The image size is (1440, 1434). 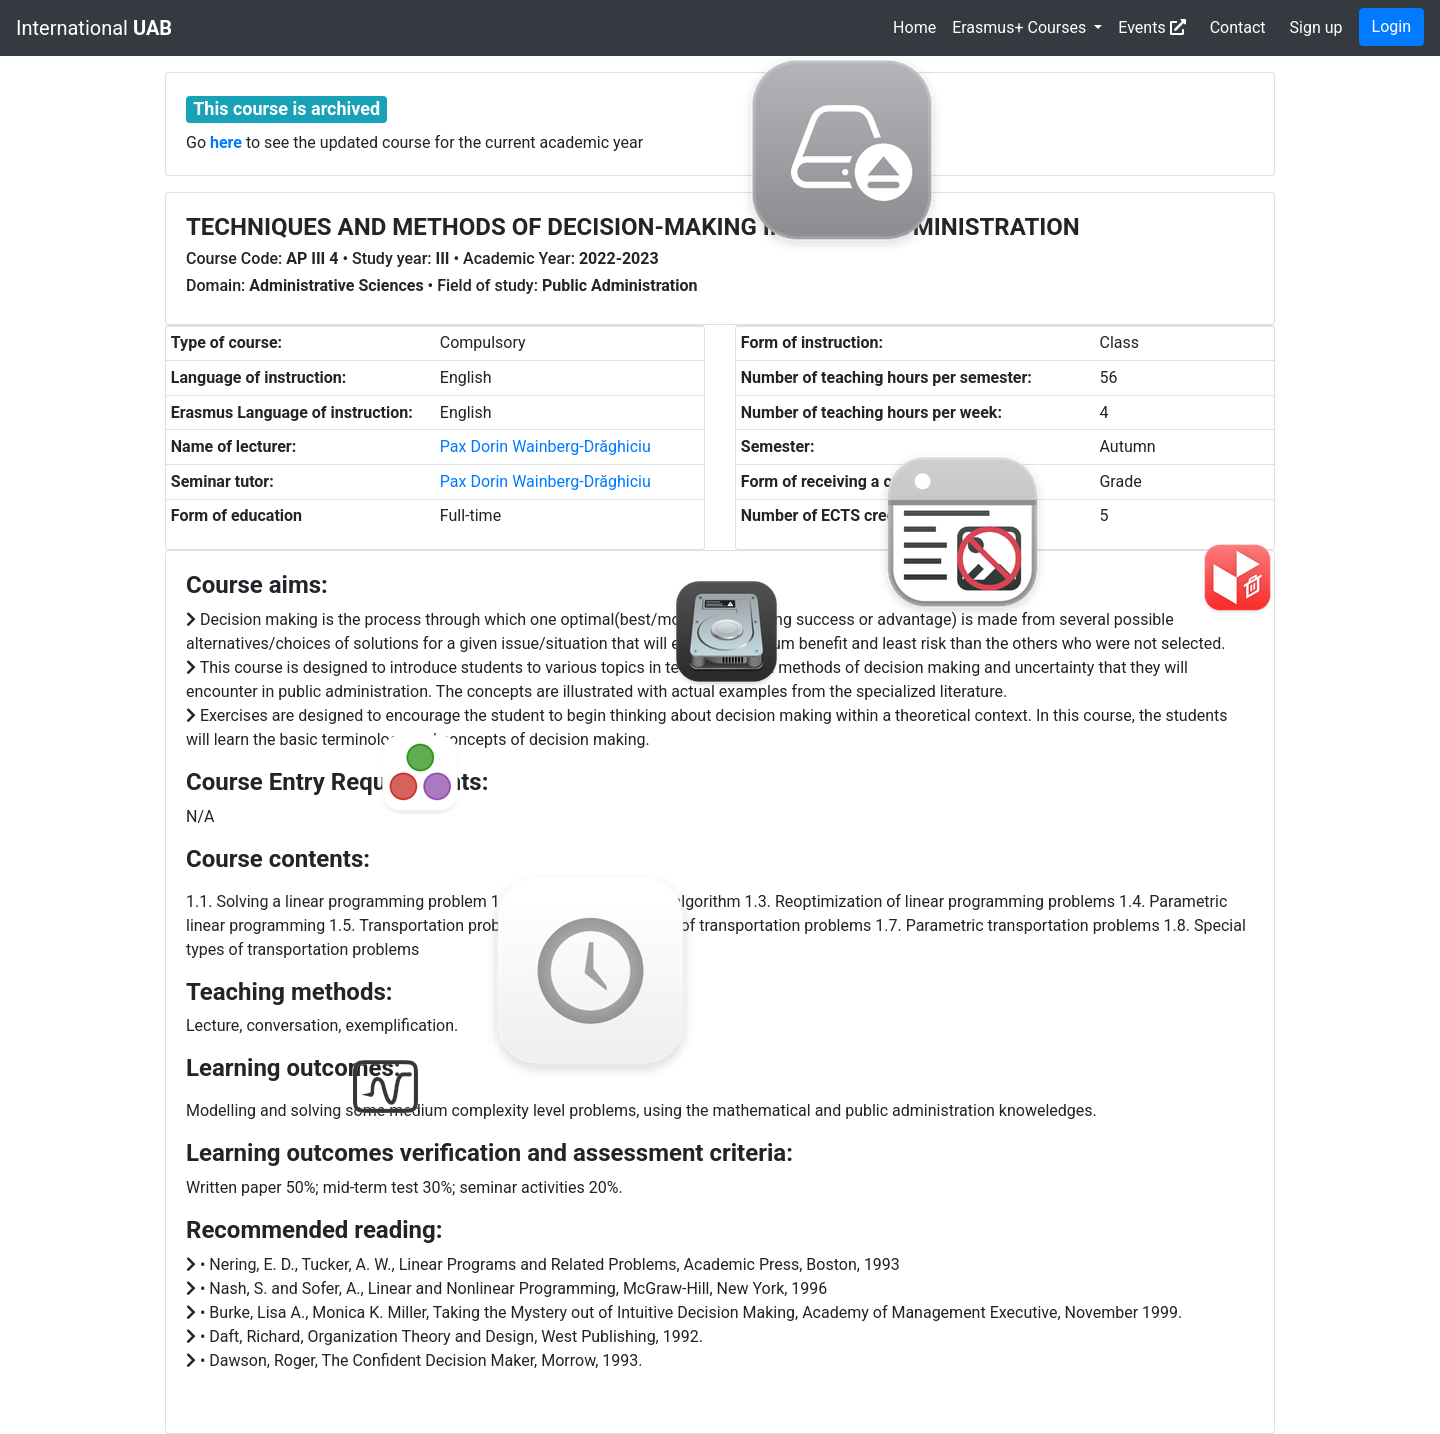 I want to click on view battery usage statistics, so click(x=385, y=1084).